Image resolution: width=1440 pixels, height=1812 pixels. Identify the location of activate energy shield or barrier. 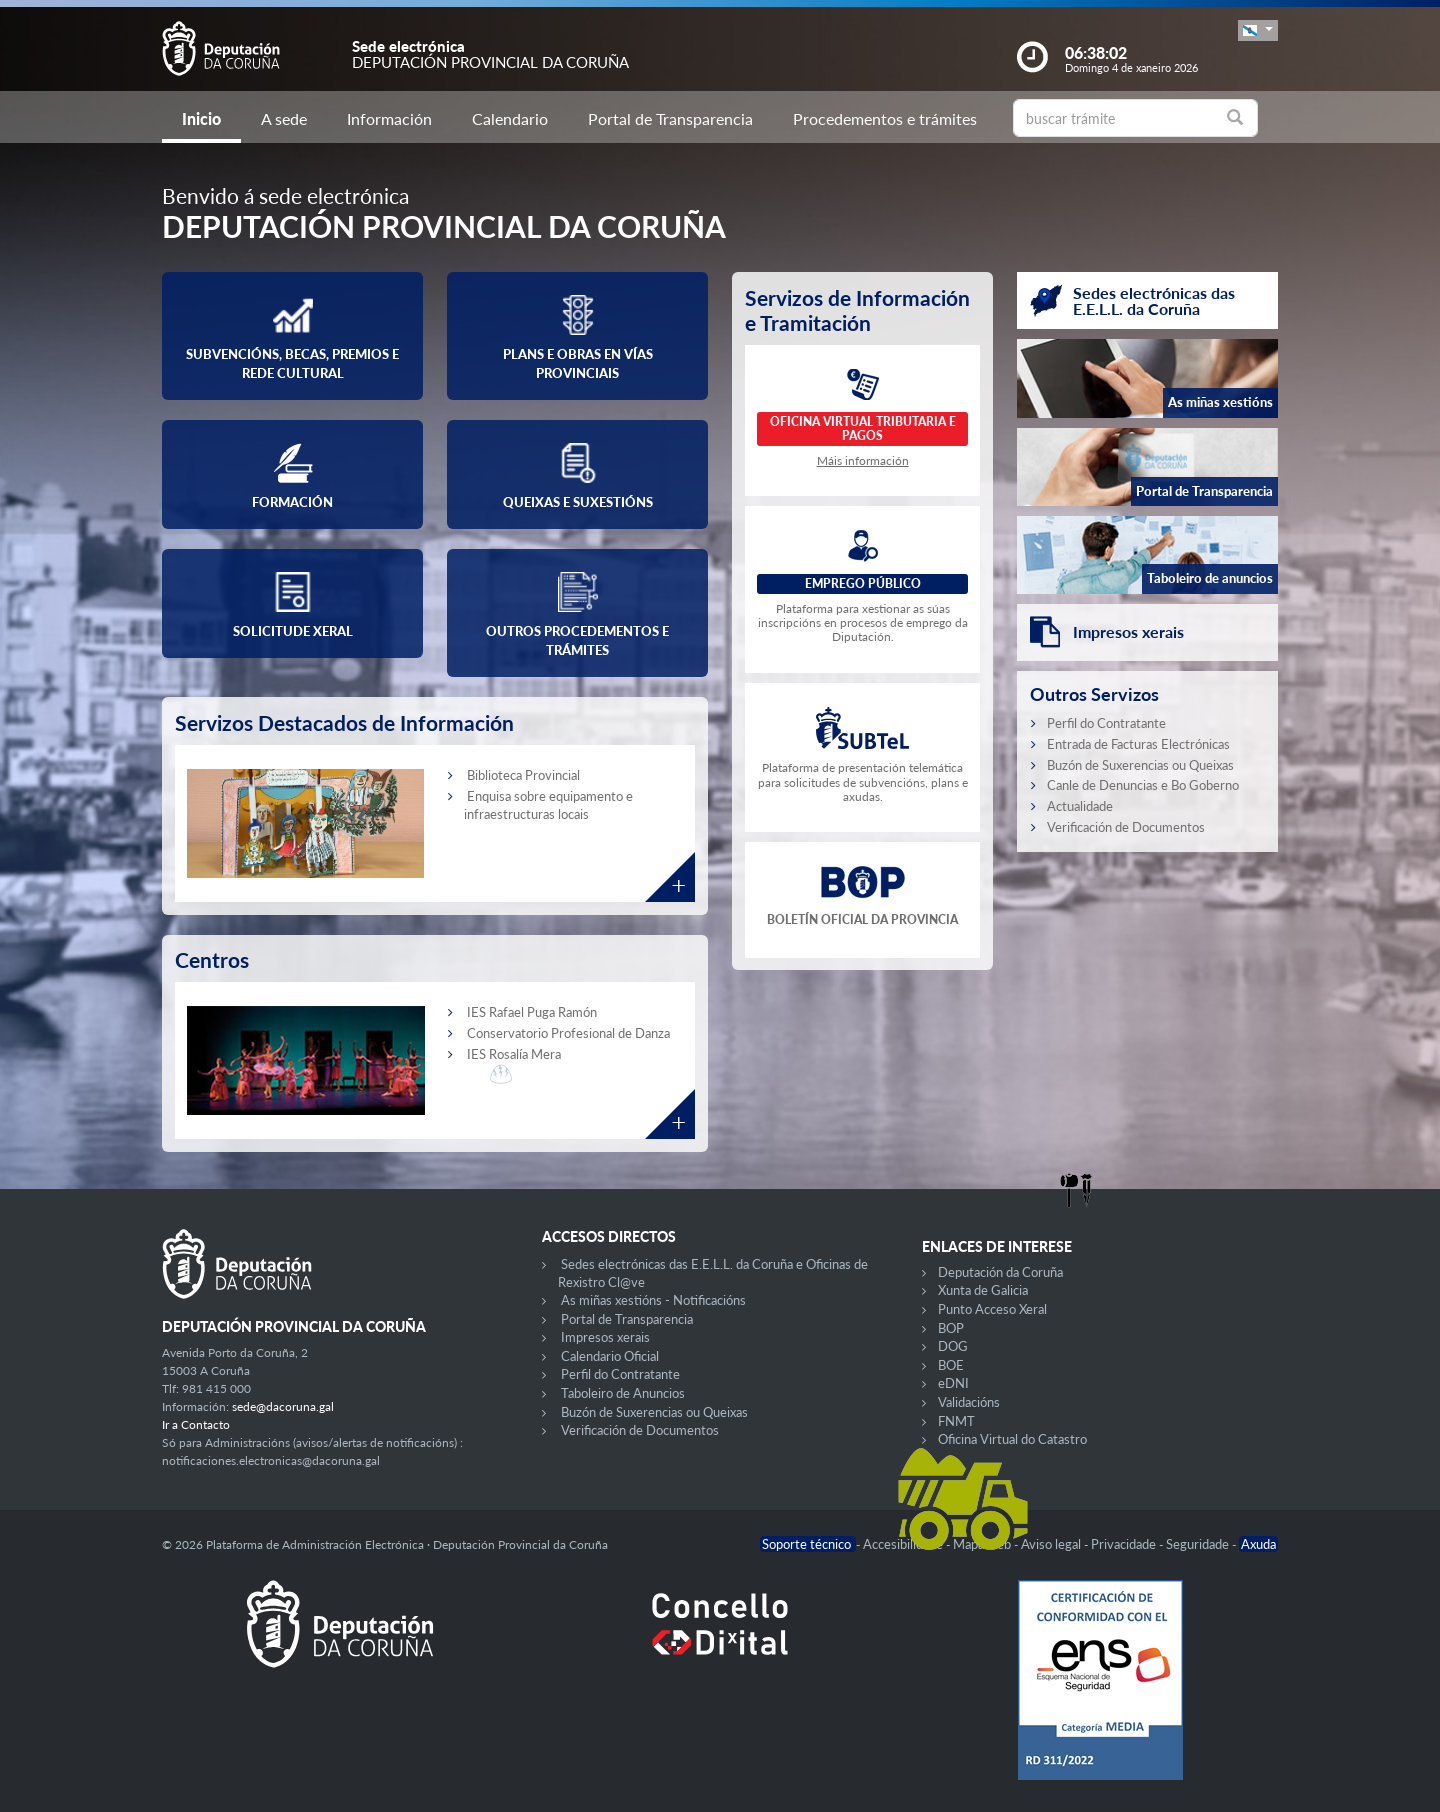
(501, 1074).